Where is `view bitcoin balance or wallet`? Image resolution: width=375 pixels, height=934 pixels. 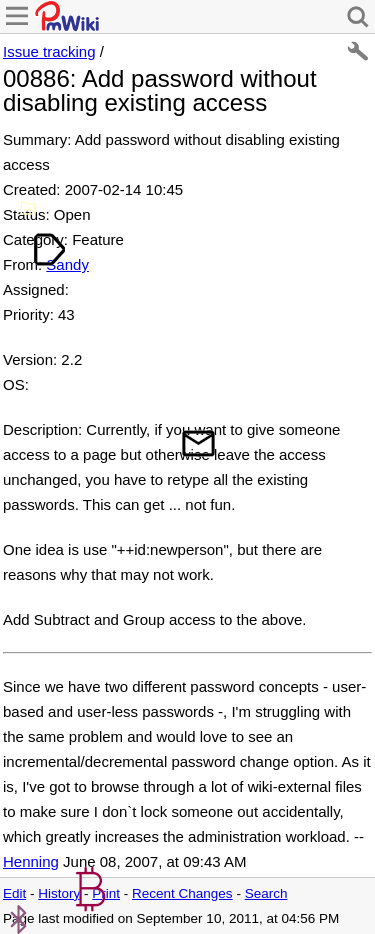 view bitcoin balance or wallet is located at coordinates (89, 890).